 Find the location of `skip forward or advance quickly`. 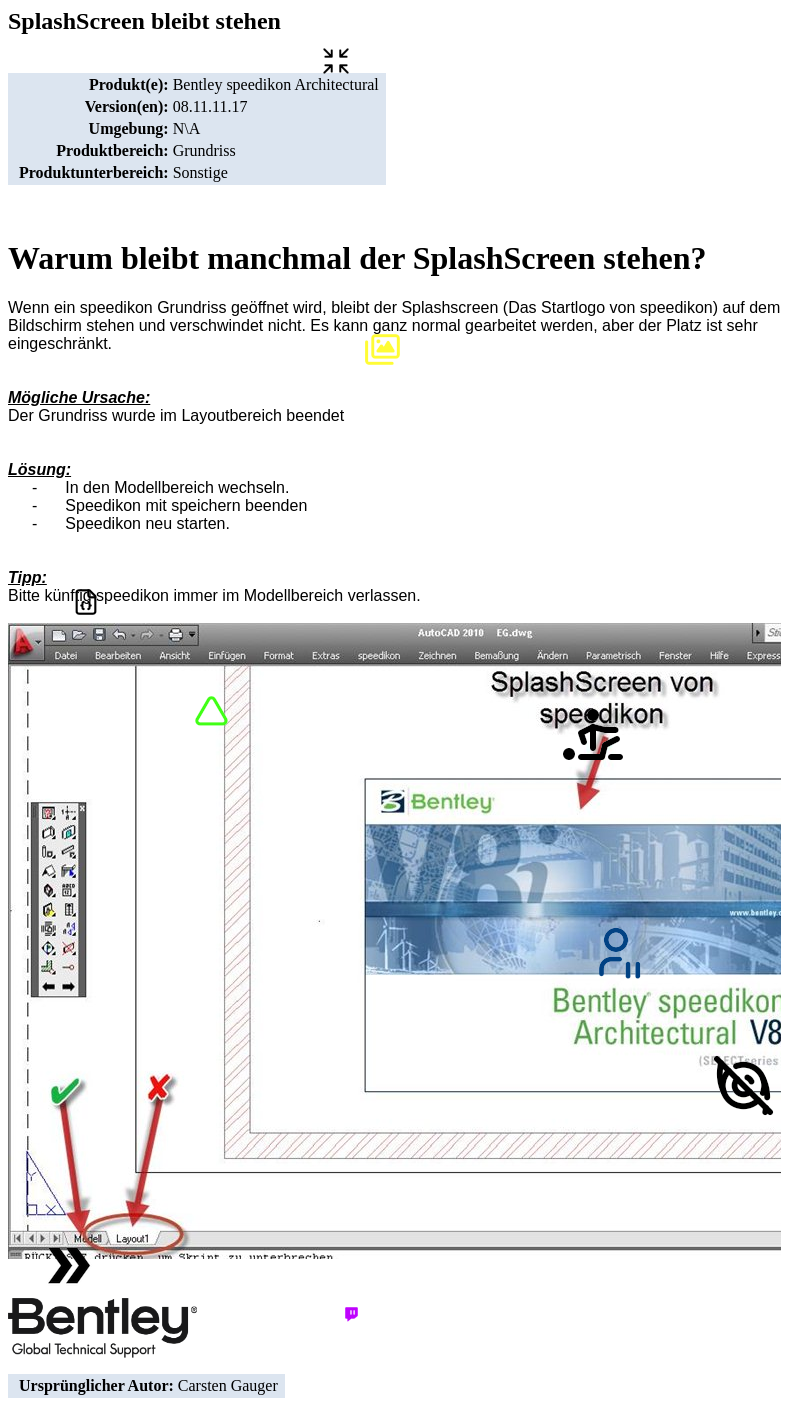

skip forward or advance quickly is located at coordinates (68, 1265).